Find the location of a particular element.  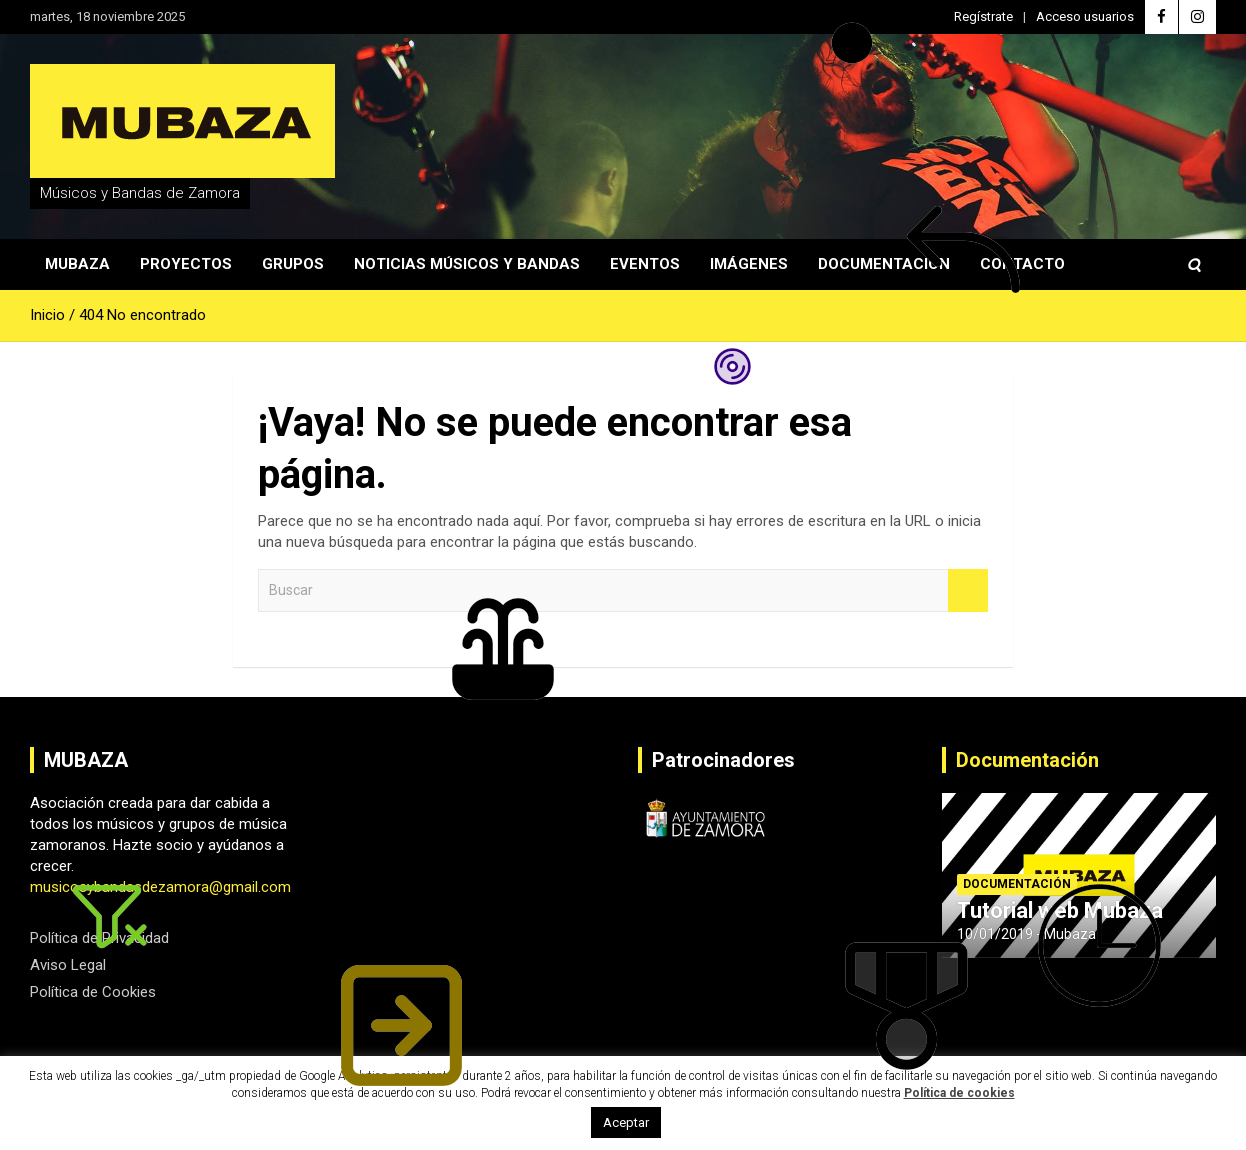

view achievements or awards is located at coordinates (906, 998).